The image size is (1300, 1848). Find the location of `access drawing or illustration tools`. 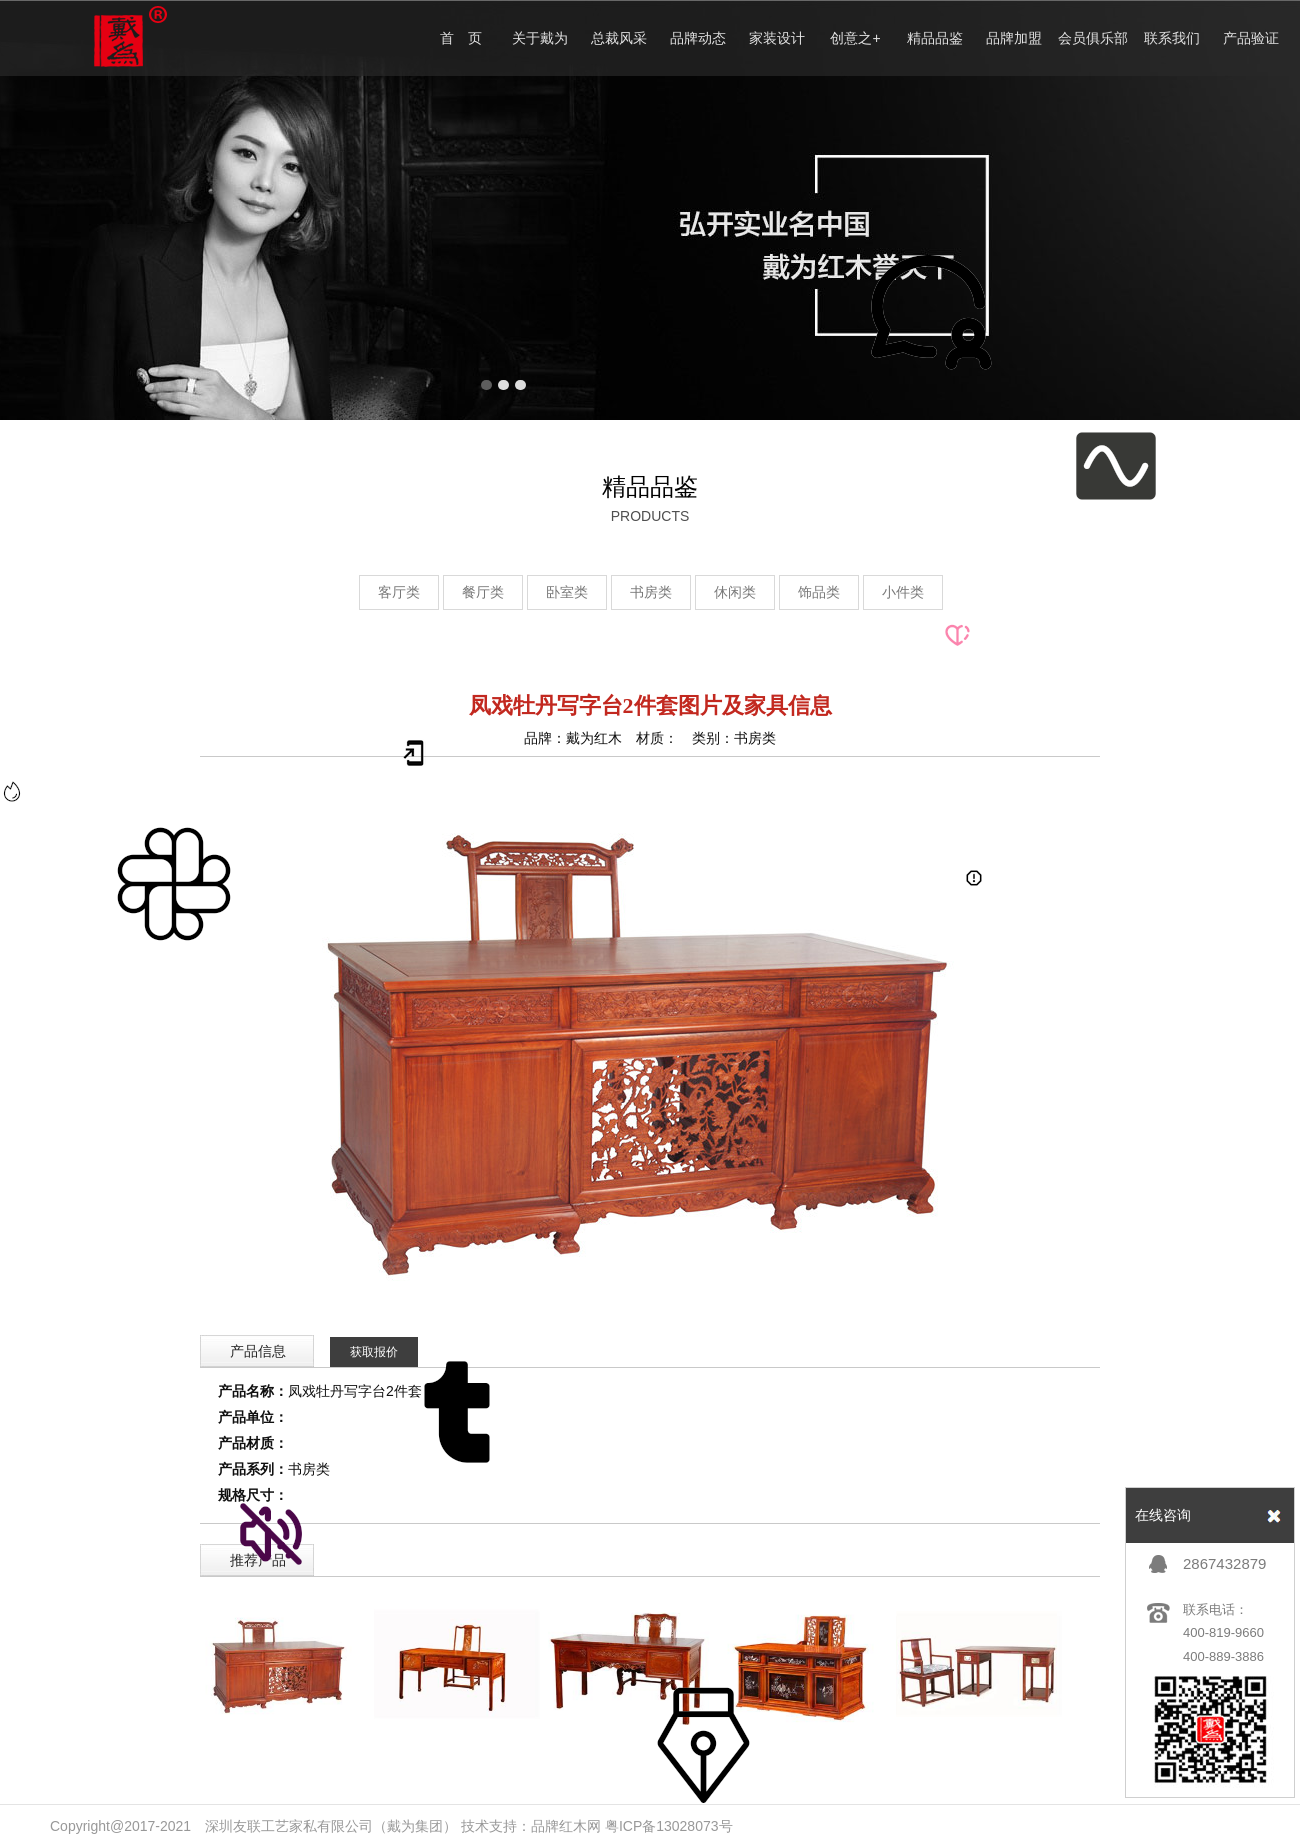

access drawing or illustration tools is located at coordinates (703, 1741).